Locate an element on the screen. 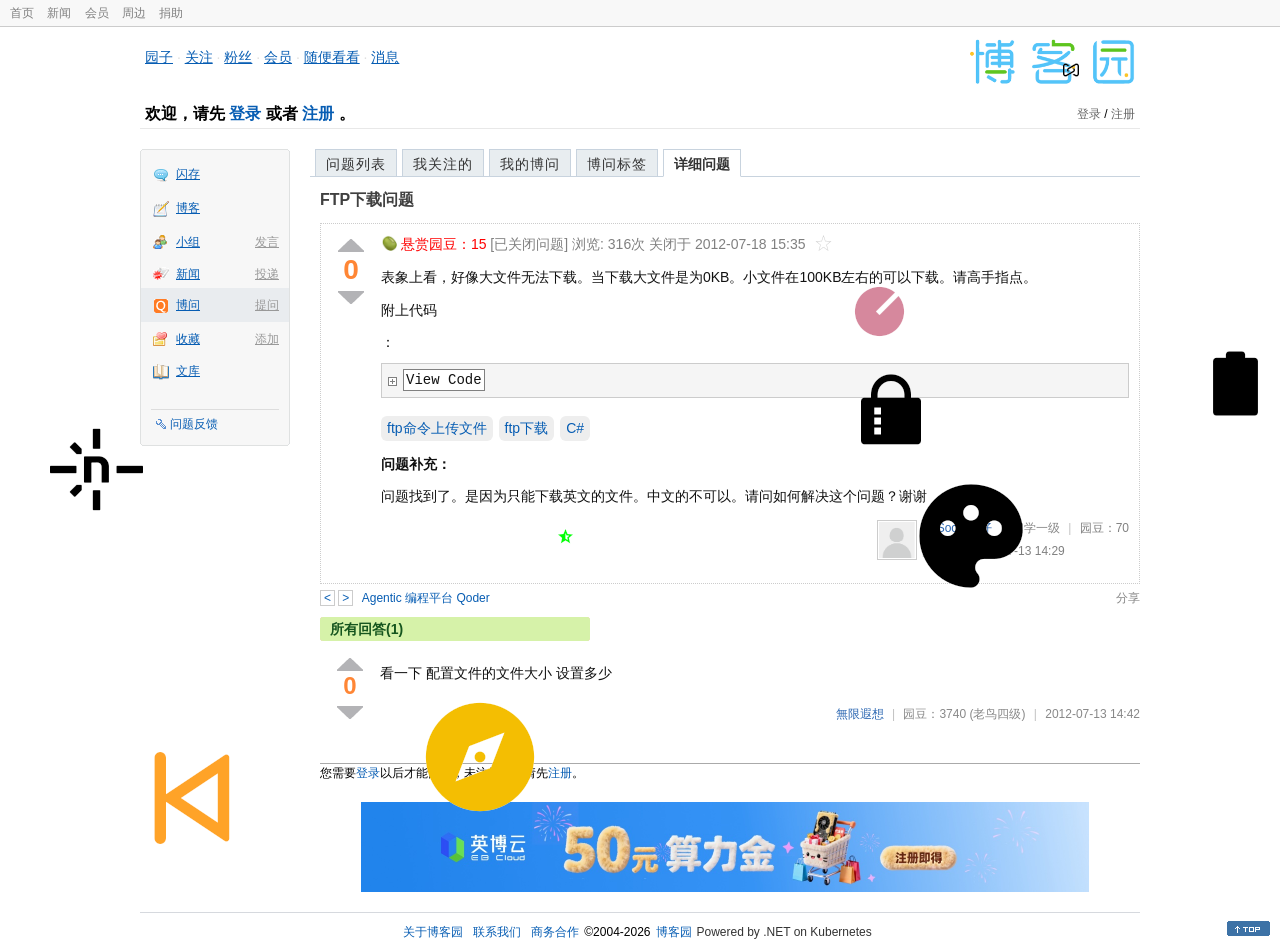 This screenshot has height=951, width=1280. open compass or navigation app is located at coordinates (480, 757).